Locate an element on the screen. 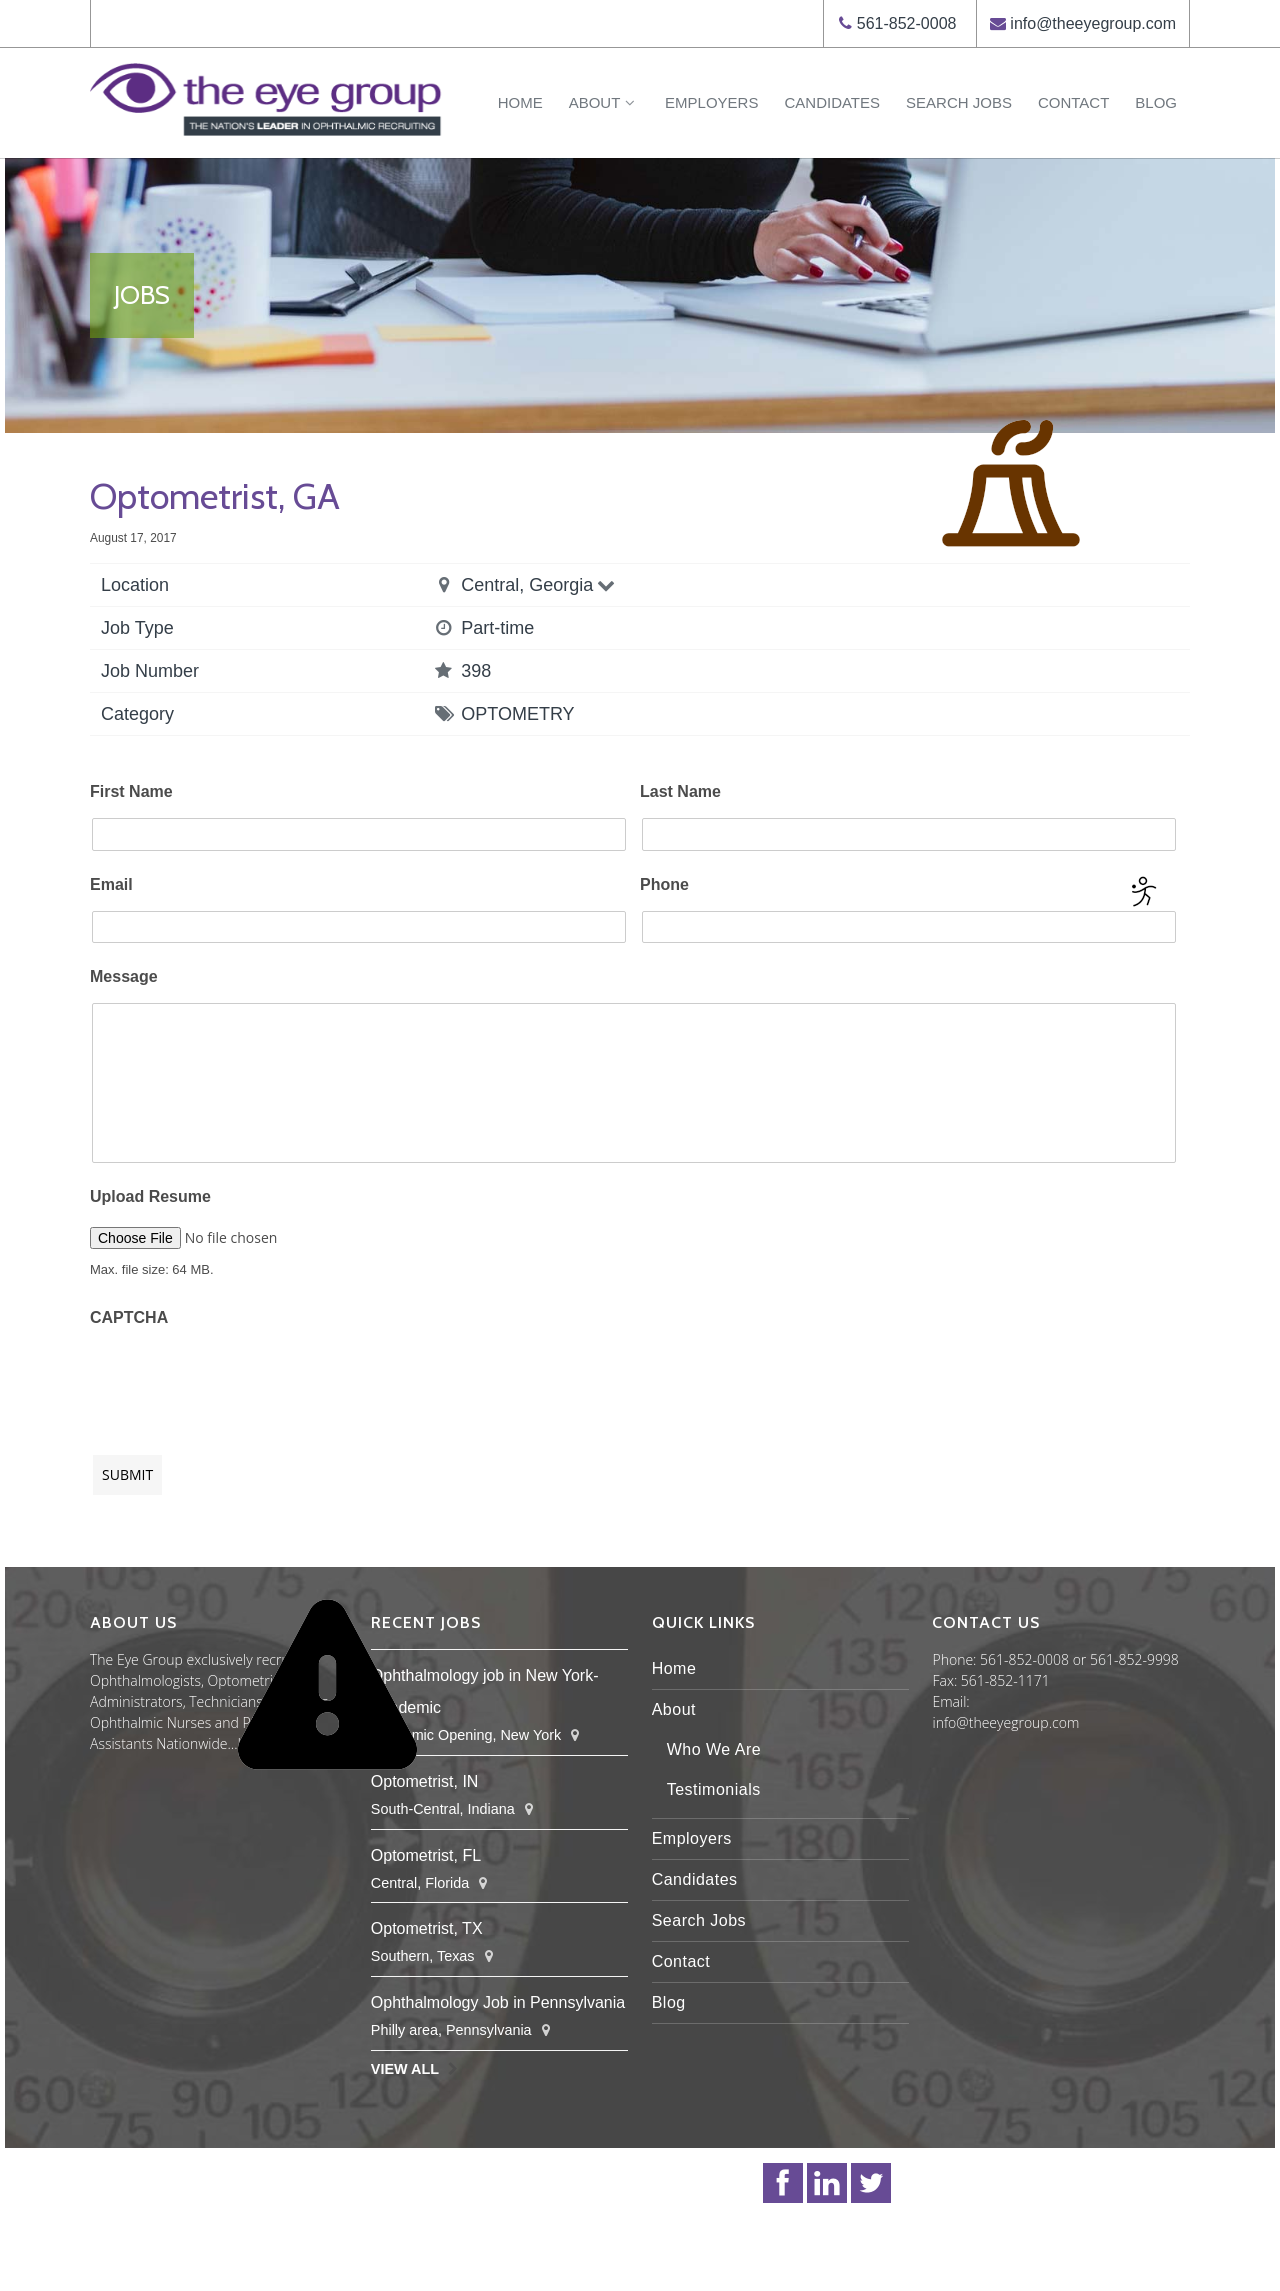 The width and height of the screenshot is (1280, 2291). view nuclear power plant information is located at coordinates (1011, 491).